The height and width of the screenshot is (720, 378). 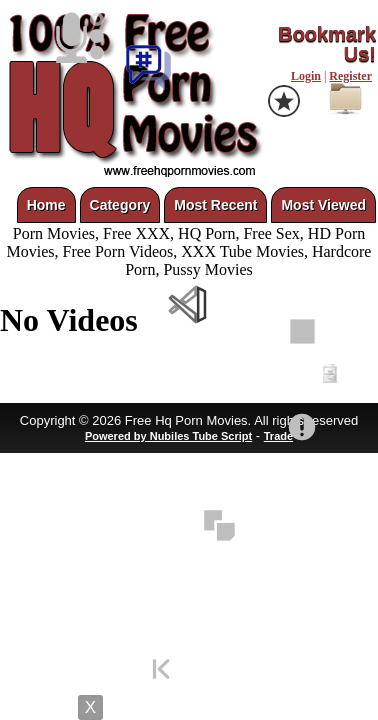 What do you see at coordinates (80, 36) in the screenshot?
I see `microphone sensitivity set to medium level` at bounding box center [80, 36].